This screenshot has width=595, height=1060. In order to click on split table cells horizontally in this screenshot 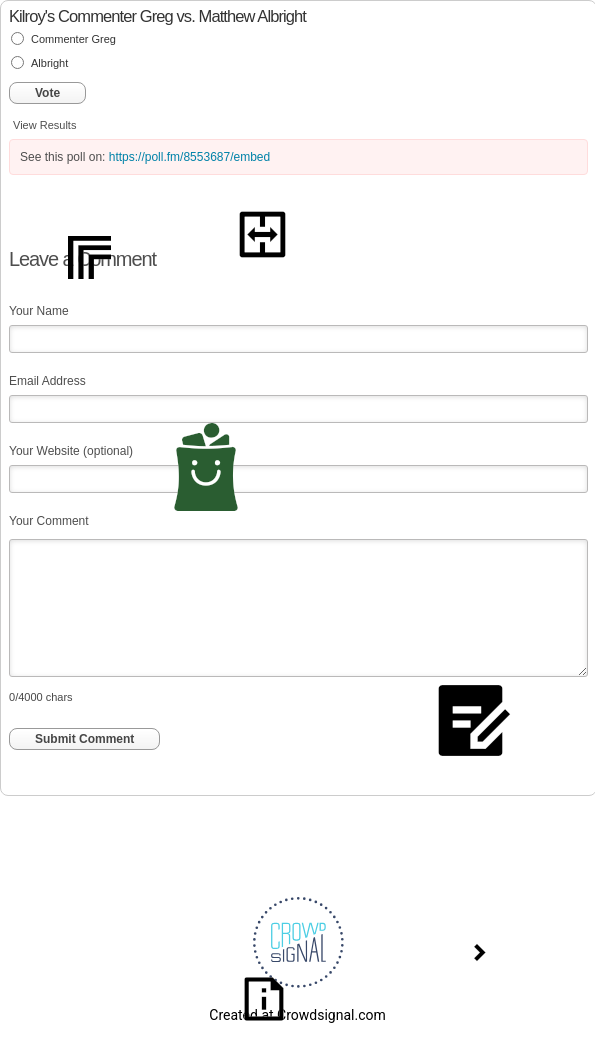, I will do `click(262, 234)`.